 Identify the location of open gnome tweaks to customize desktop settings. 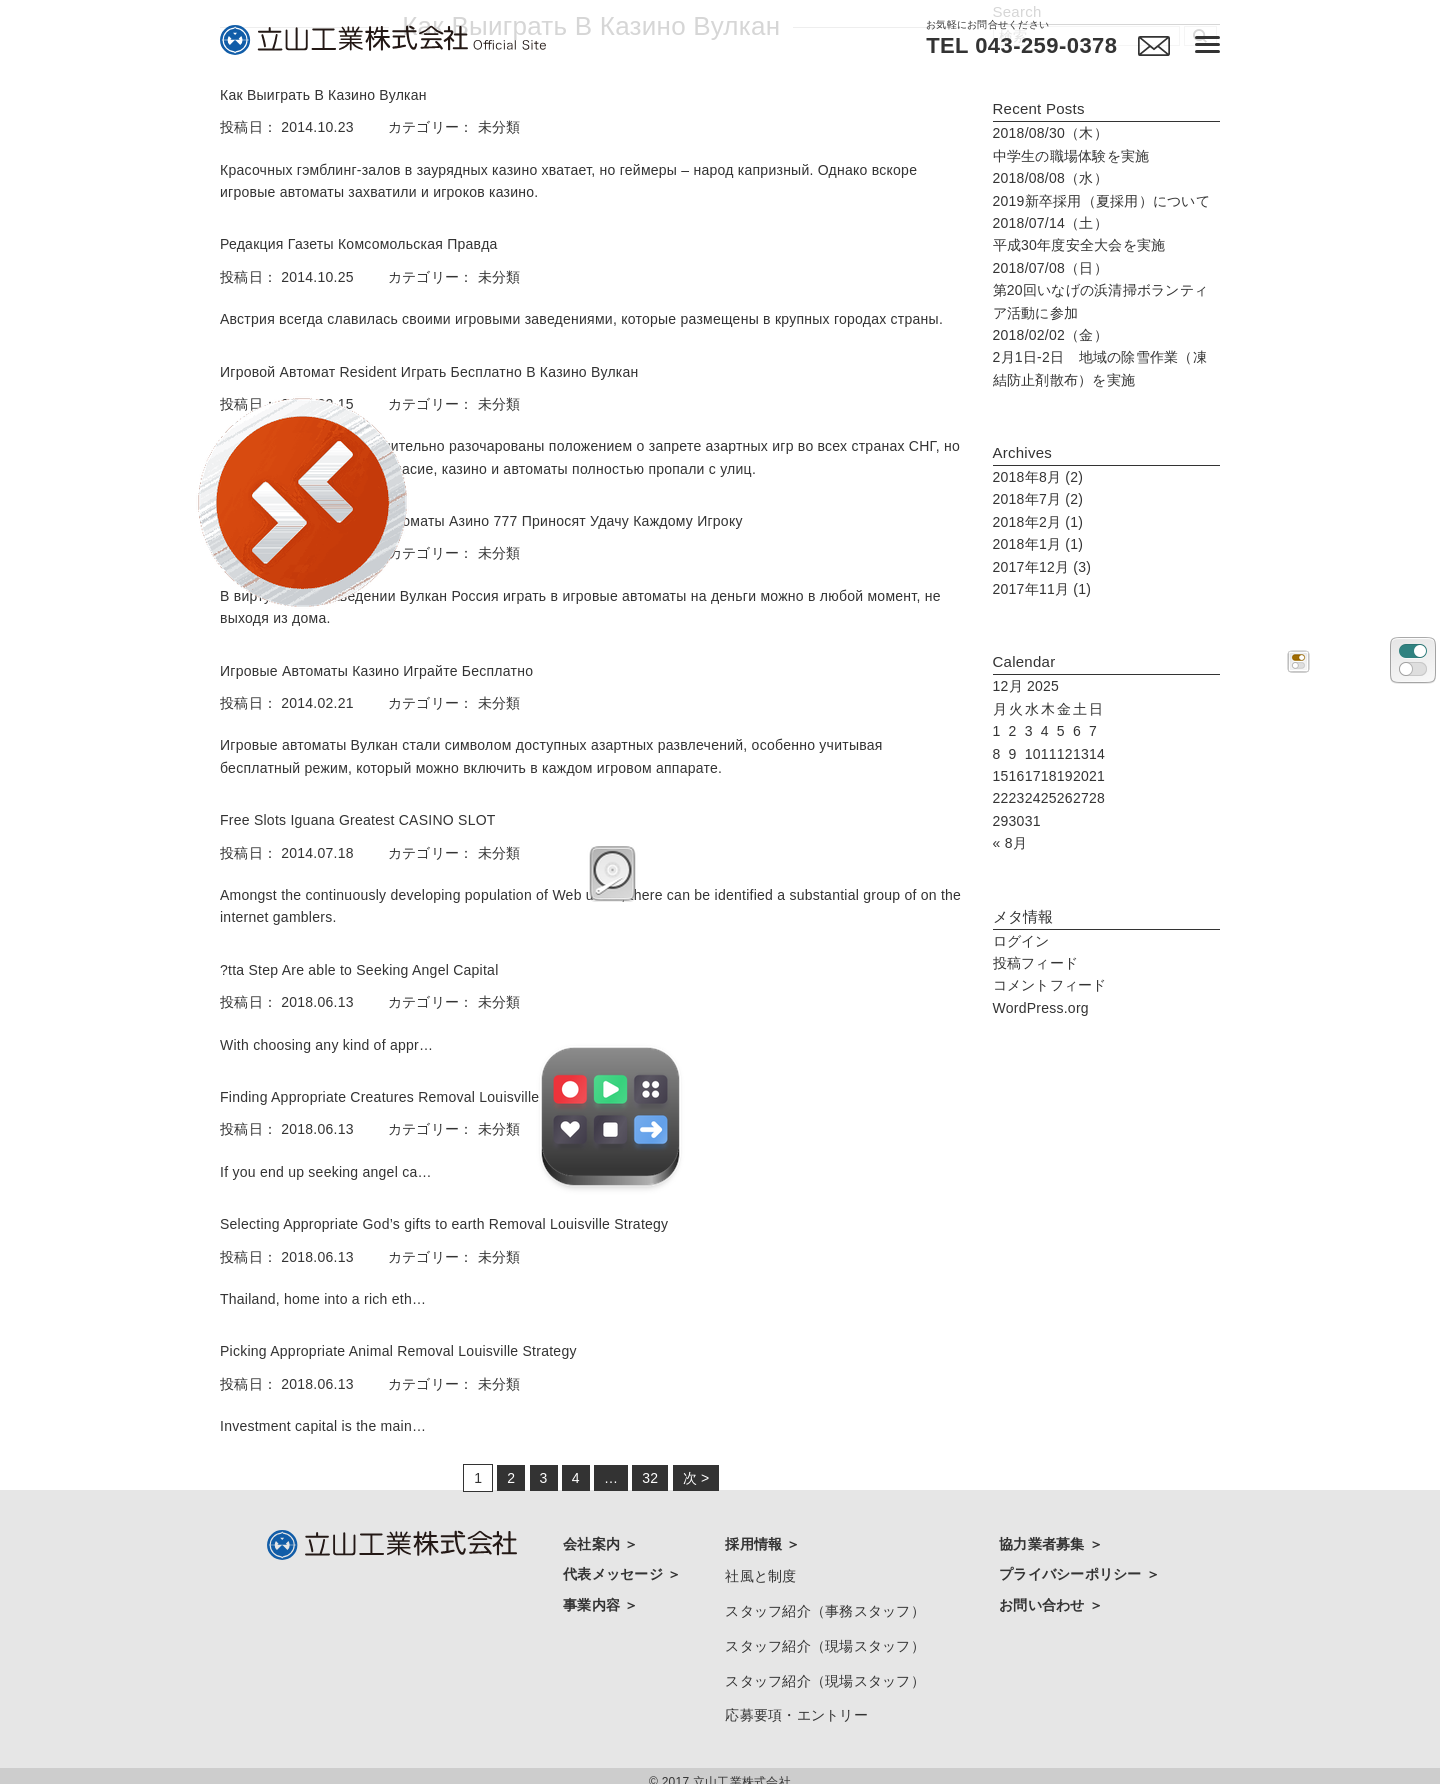
(1298, 661).